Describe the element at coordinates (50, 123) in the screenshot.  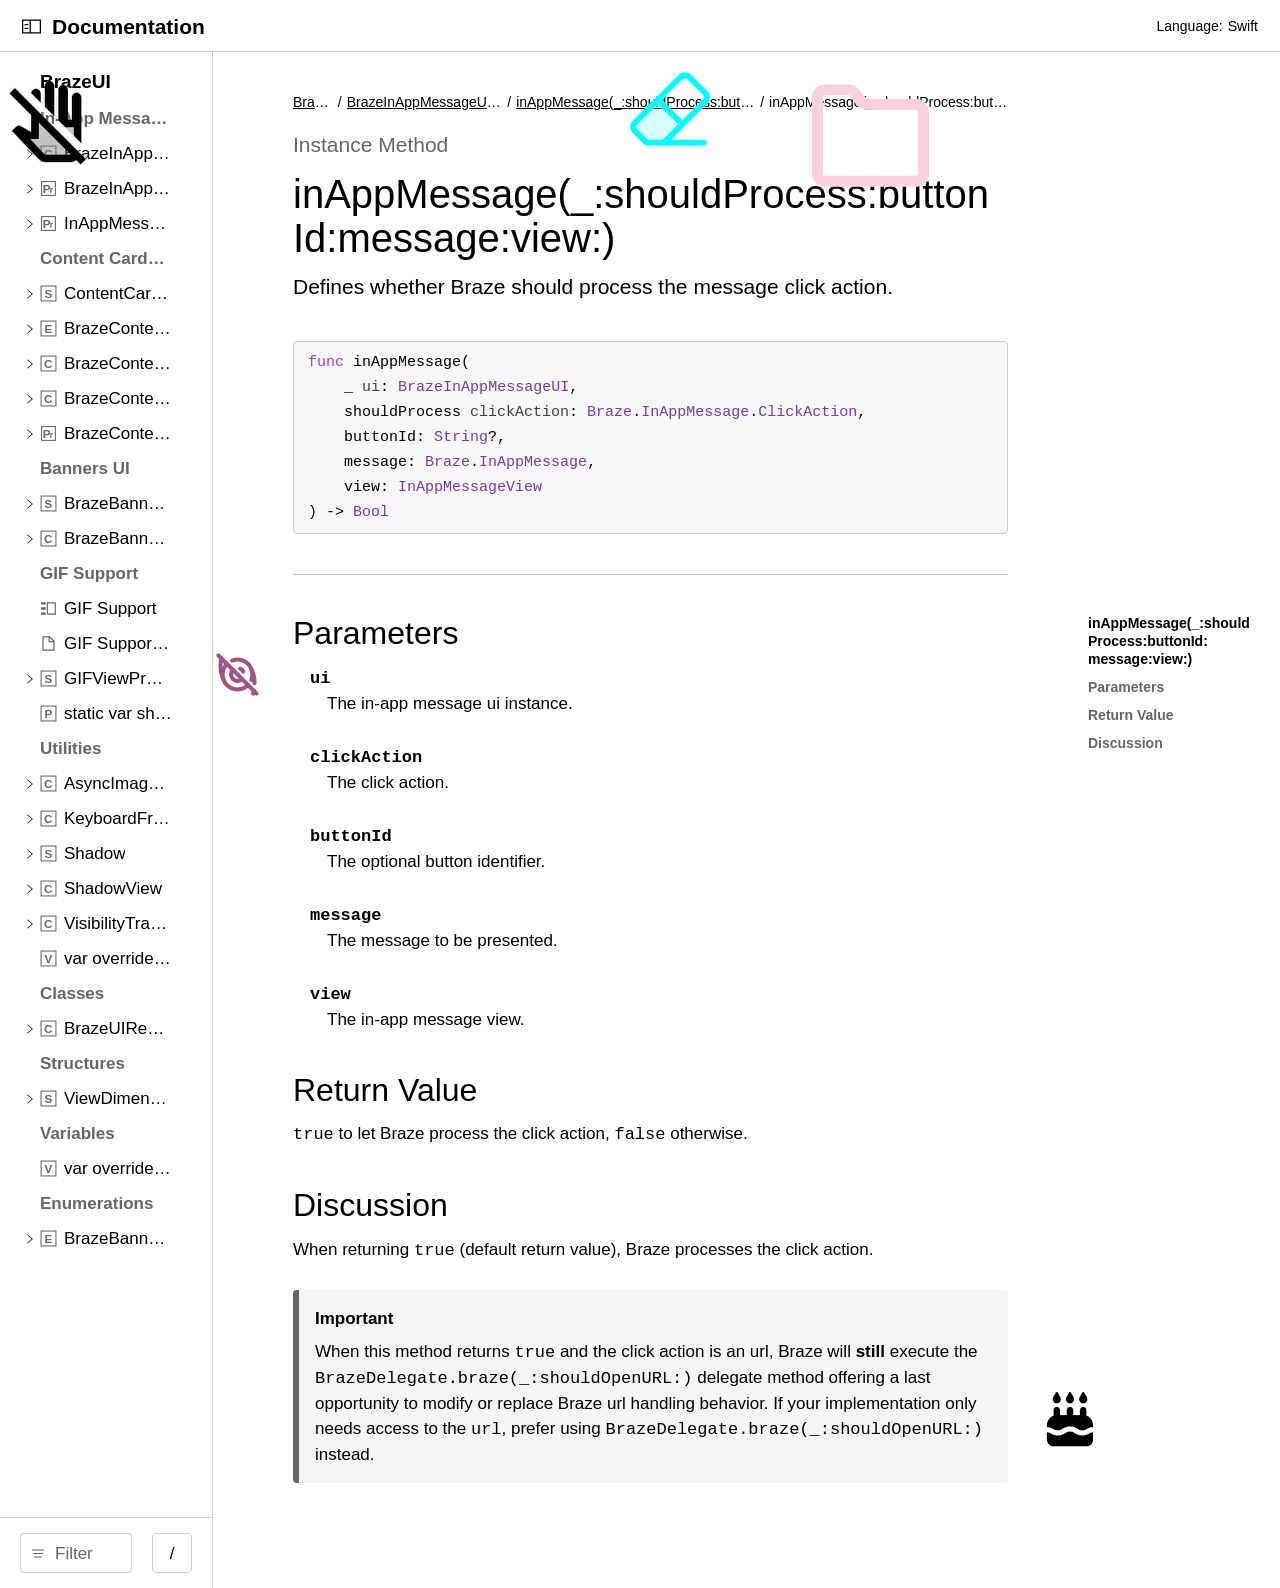
I see `do not touch or interact with this element` at that location.